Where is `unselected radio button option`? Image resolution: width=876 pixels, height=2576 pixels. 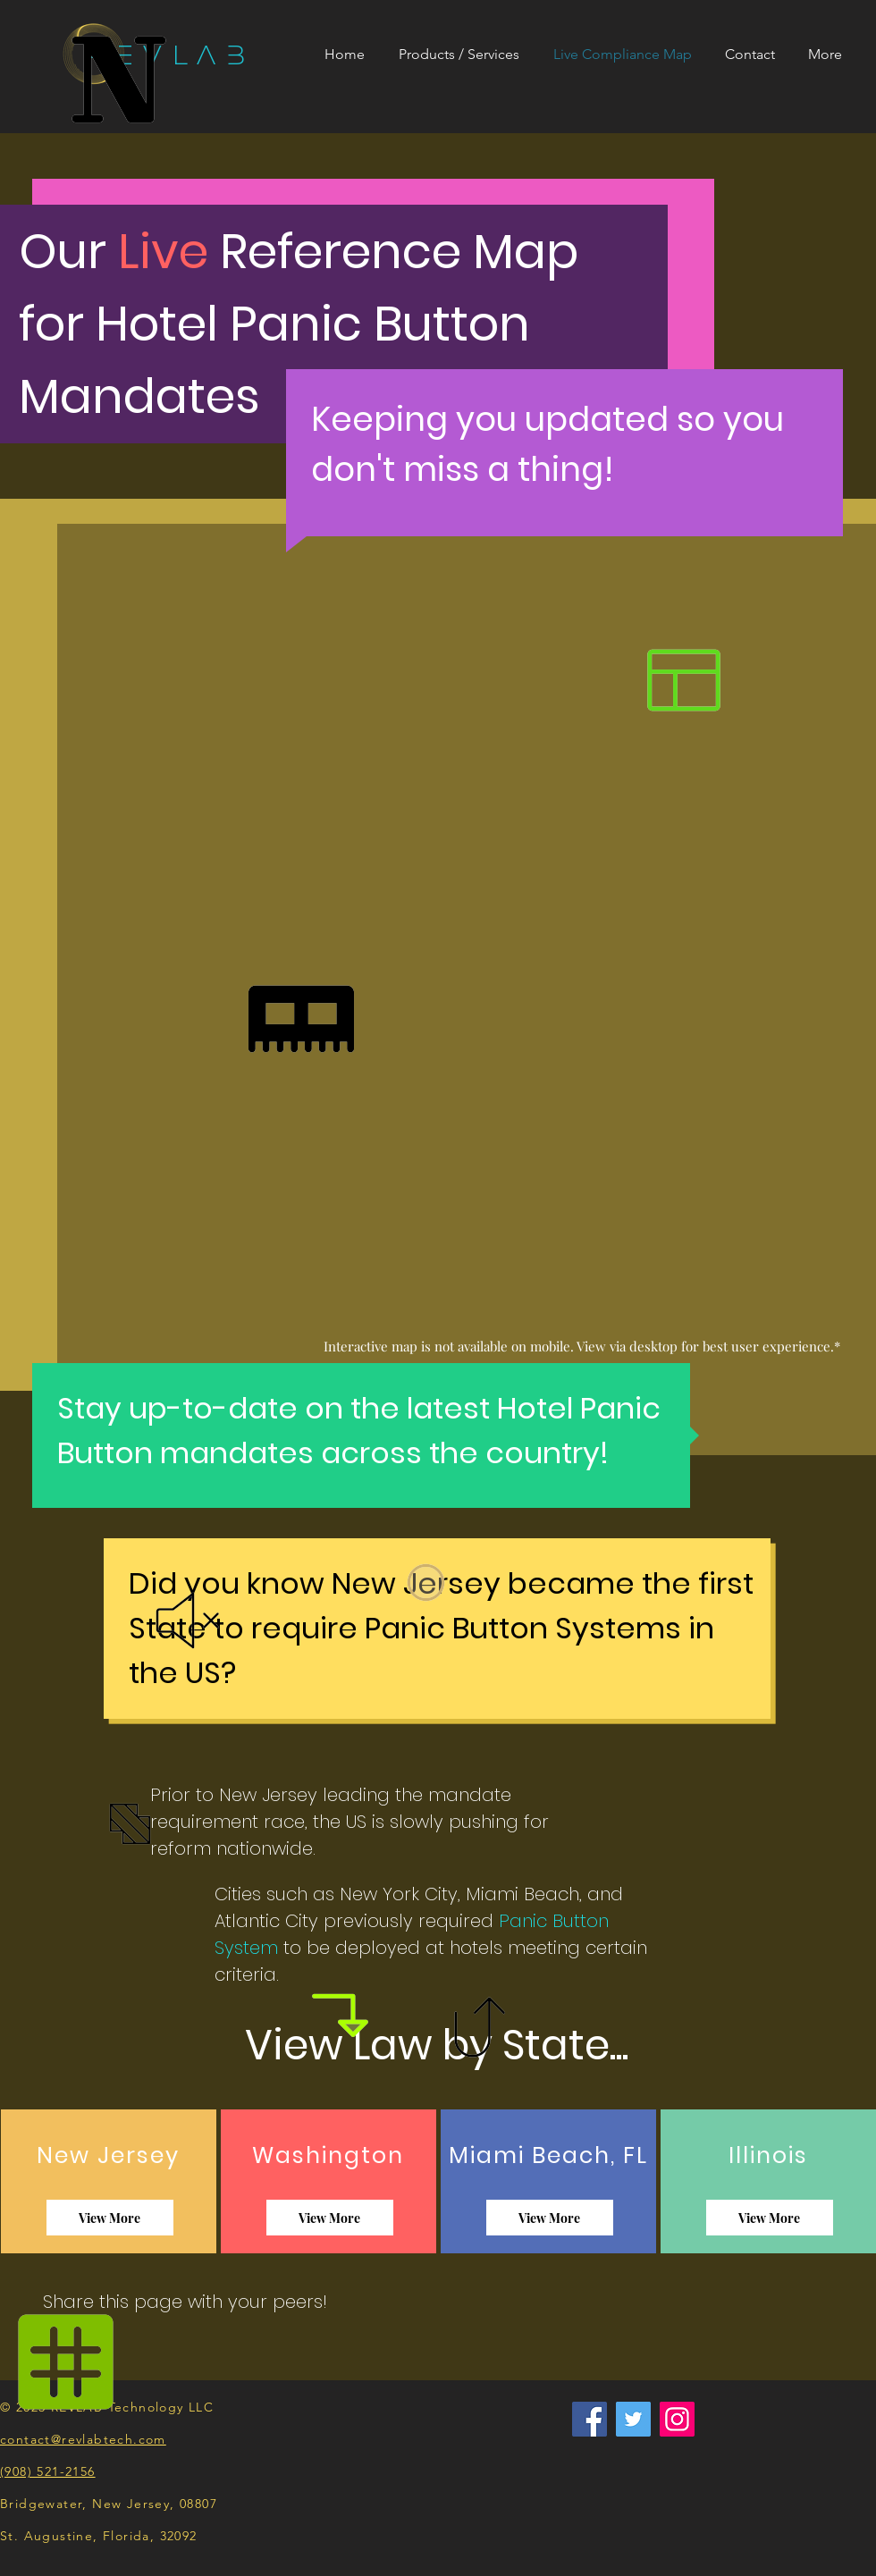 unselected radio button option is located at coordinates (425, 1582).